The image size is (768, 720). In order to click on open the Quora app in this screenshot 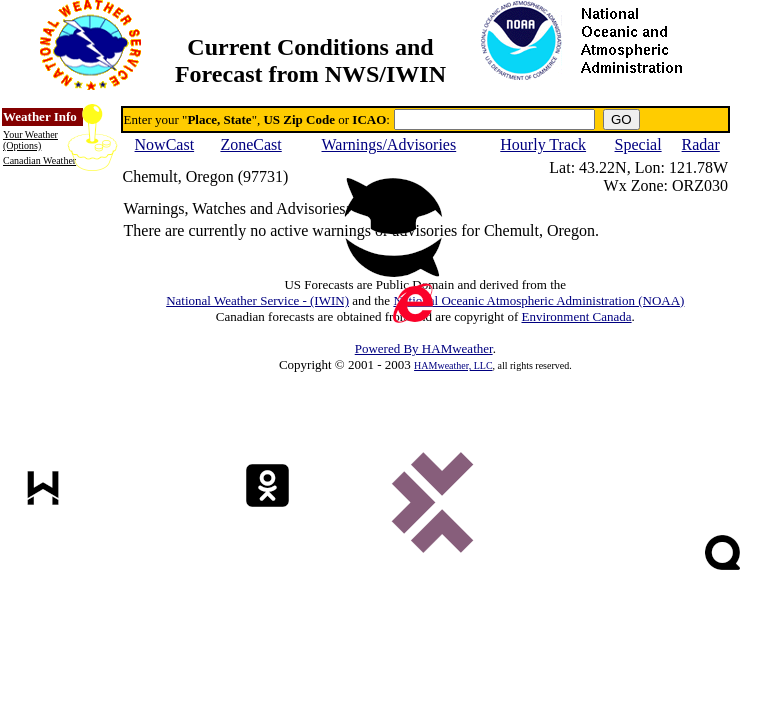, I will do `click(722, 552)`.